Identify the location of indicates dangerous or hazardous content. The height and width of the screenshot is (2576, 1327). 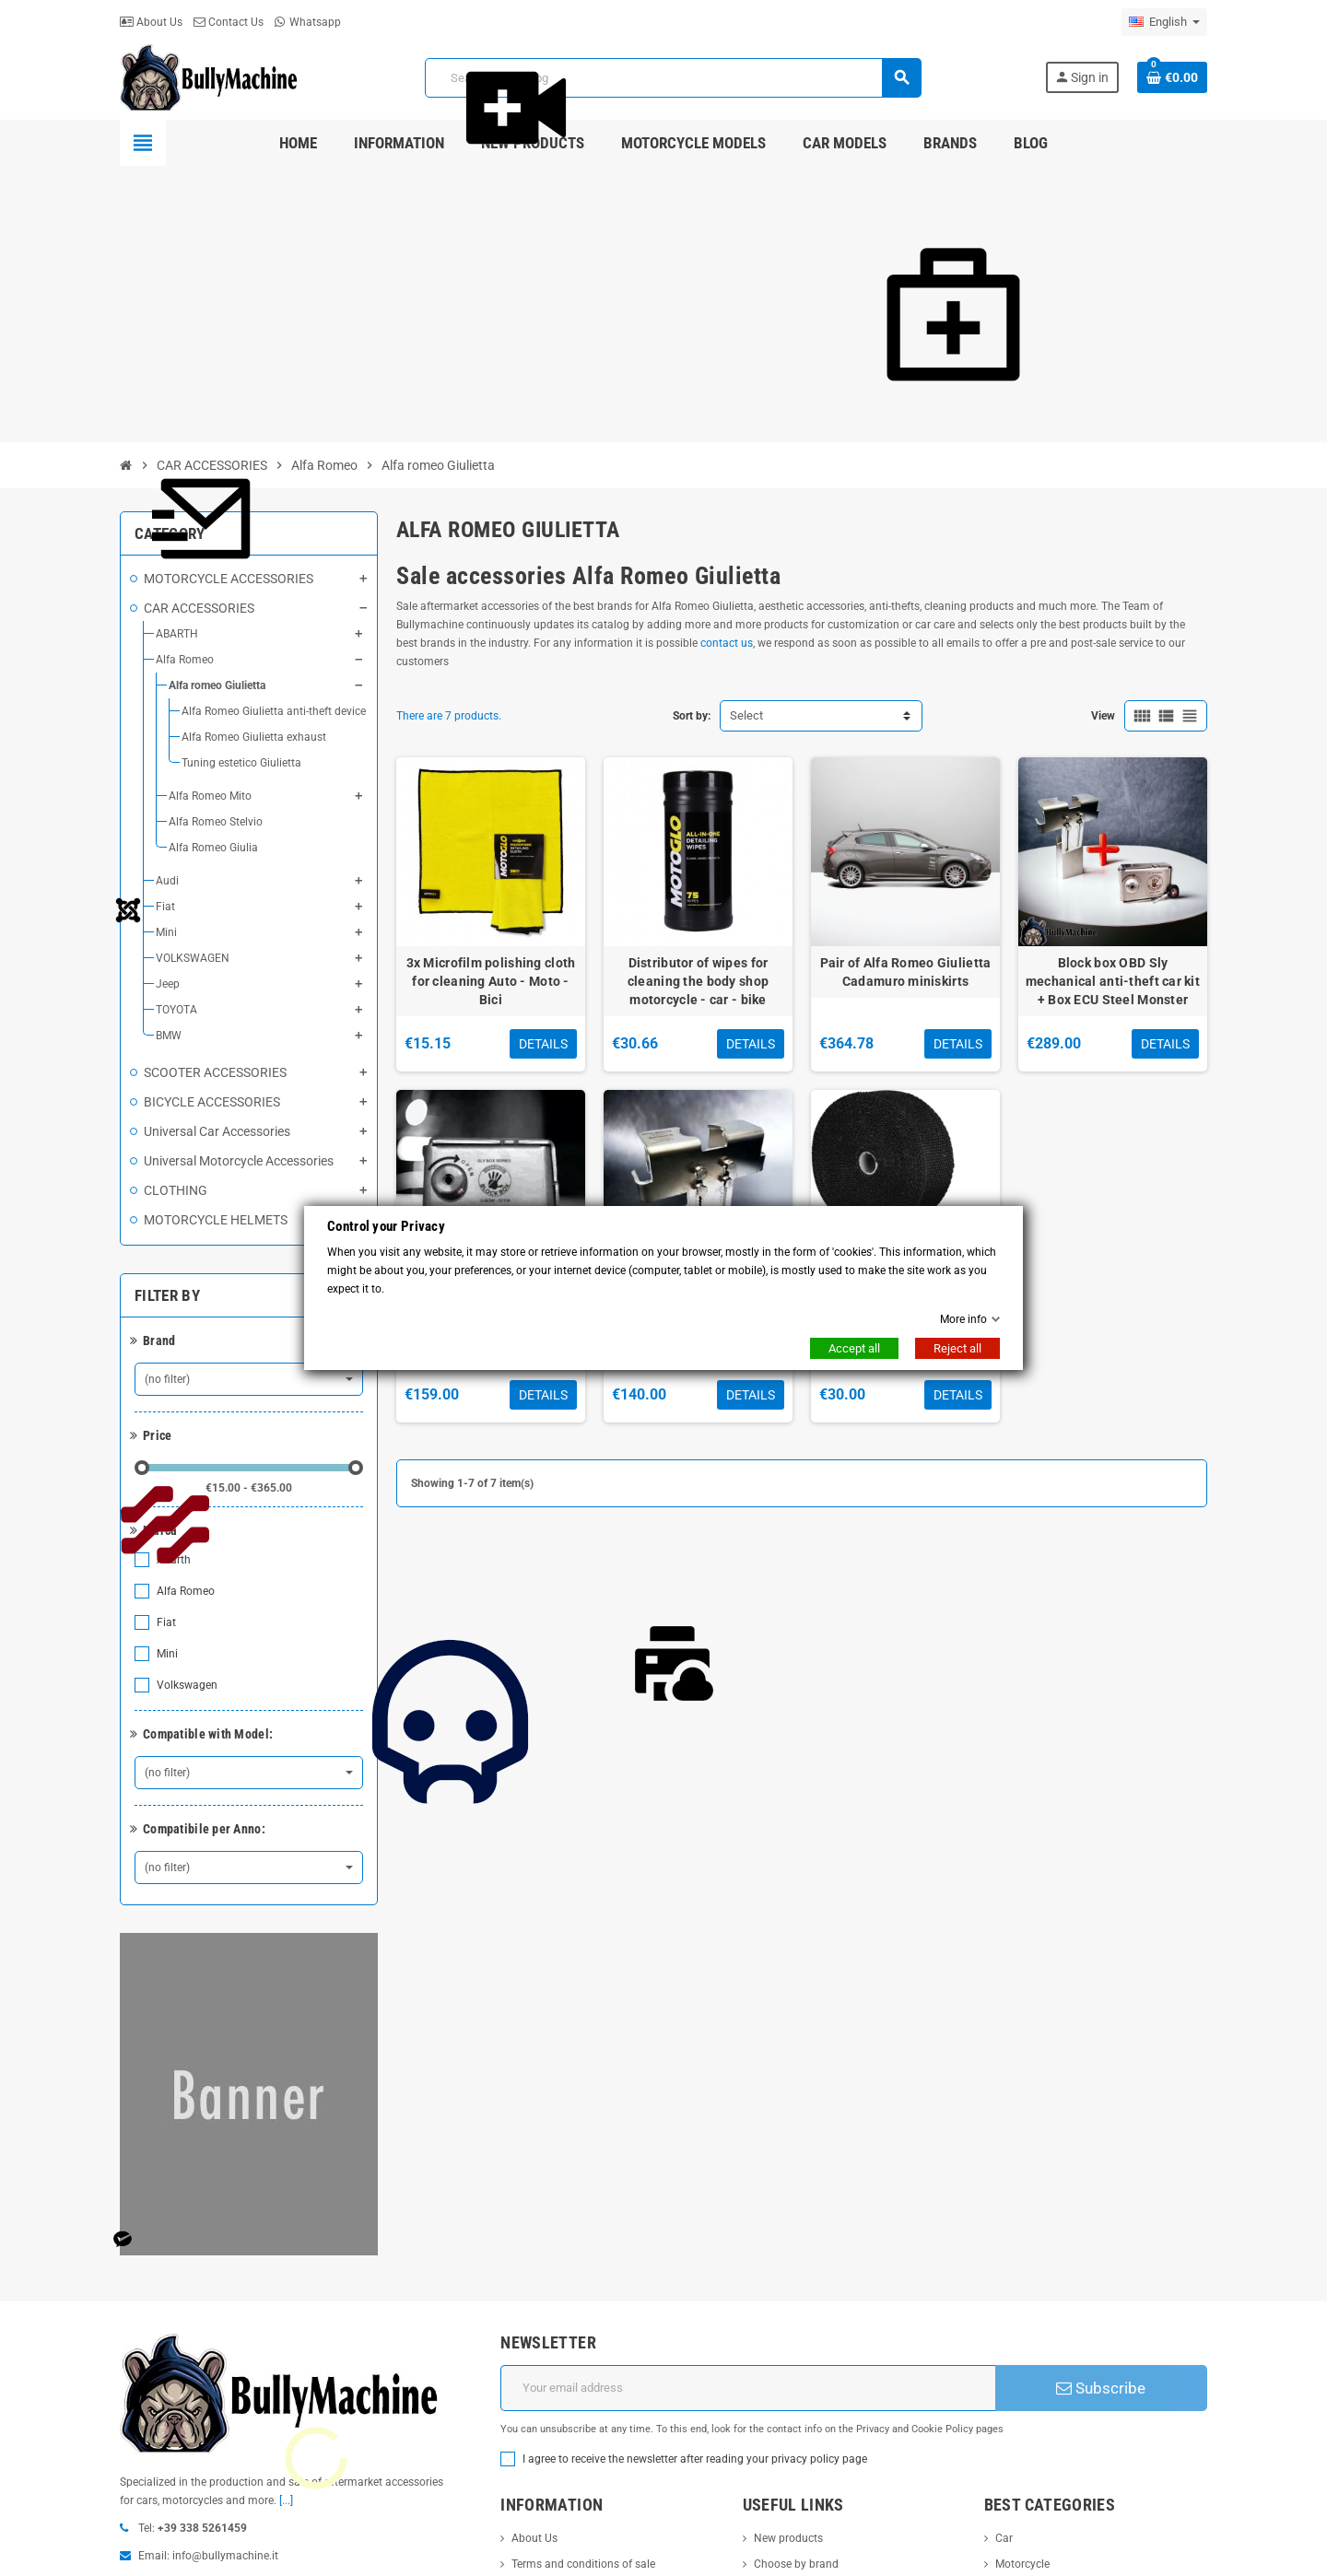
(450, 1717).